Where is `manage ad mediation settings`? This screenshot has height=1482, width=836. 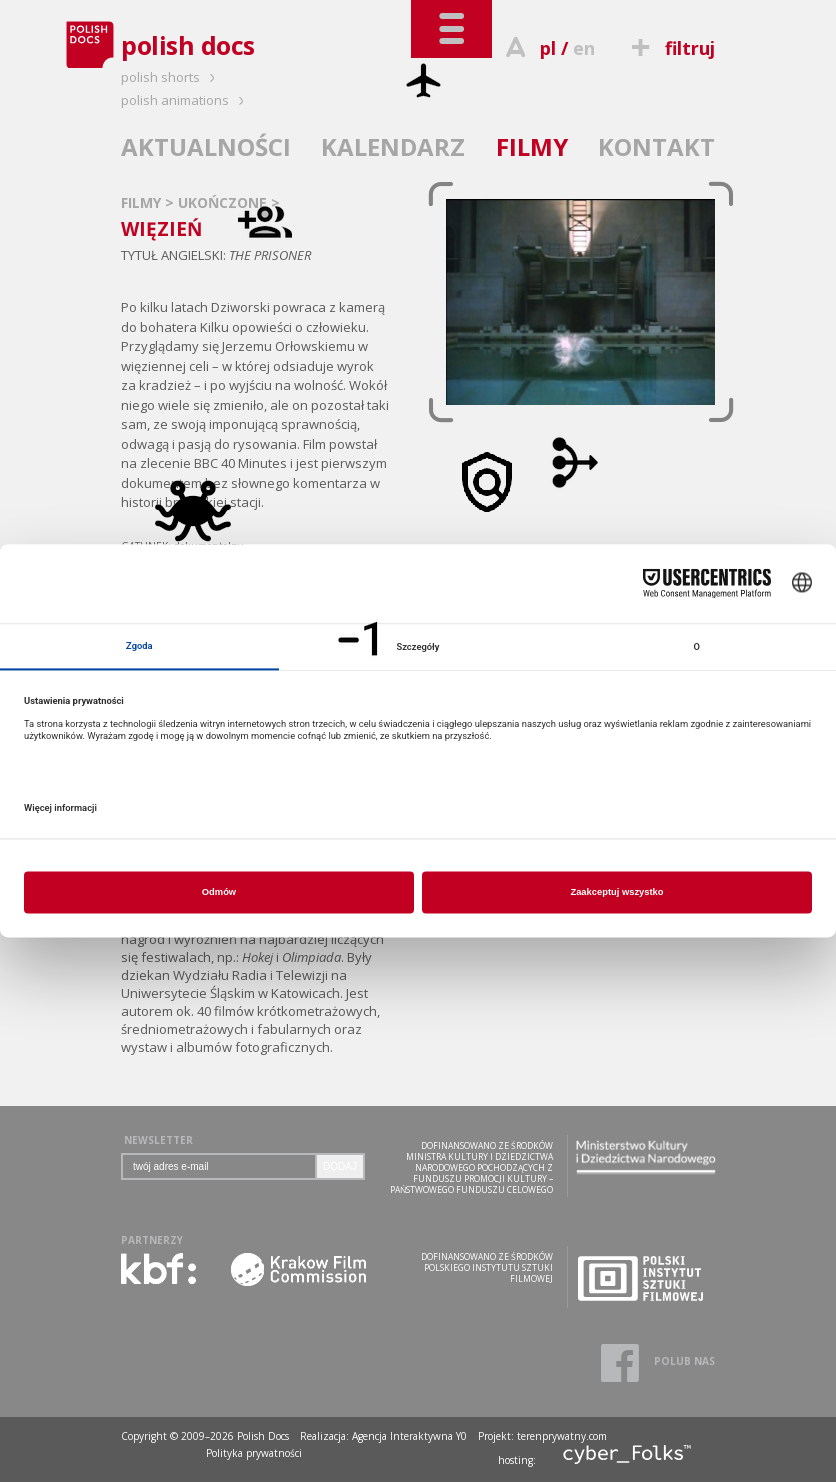
manage ad mediation settings is located at coordinates (575, 462).